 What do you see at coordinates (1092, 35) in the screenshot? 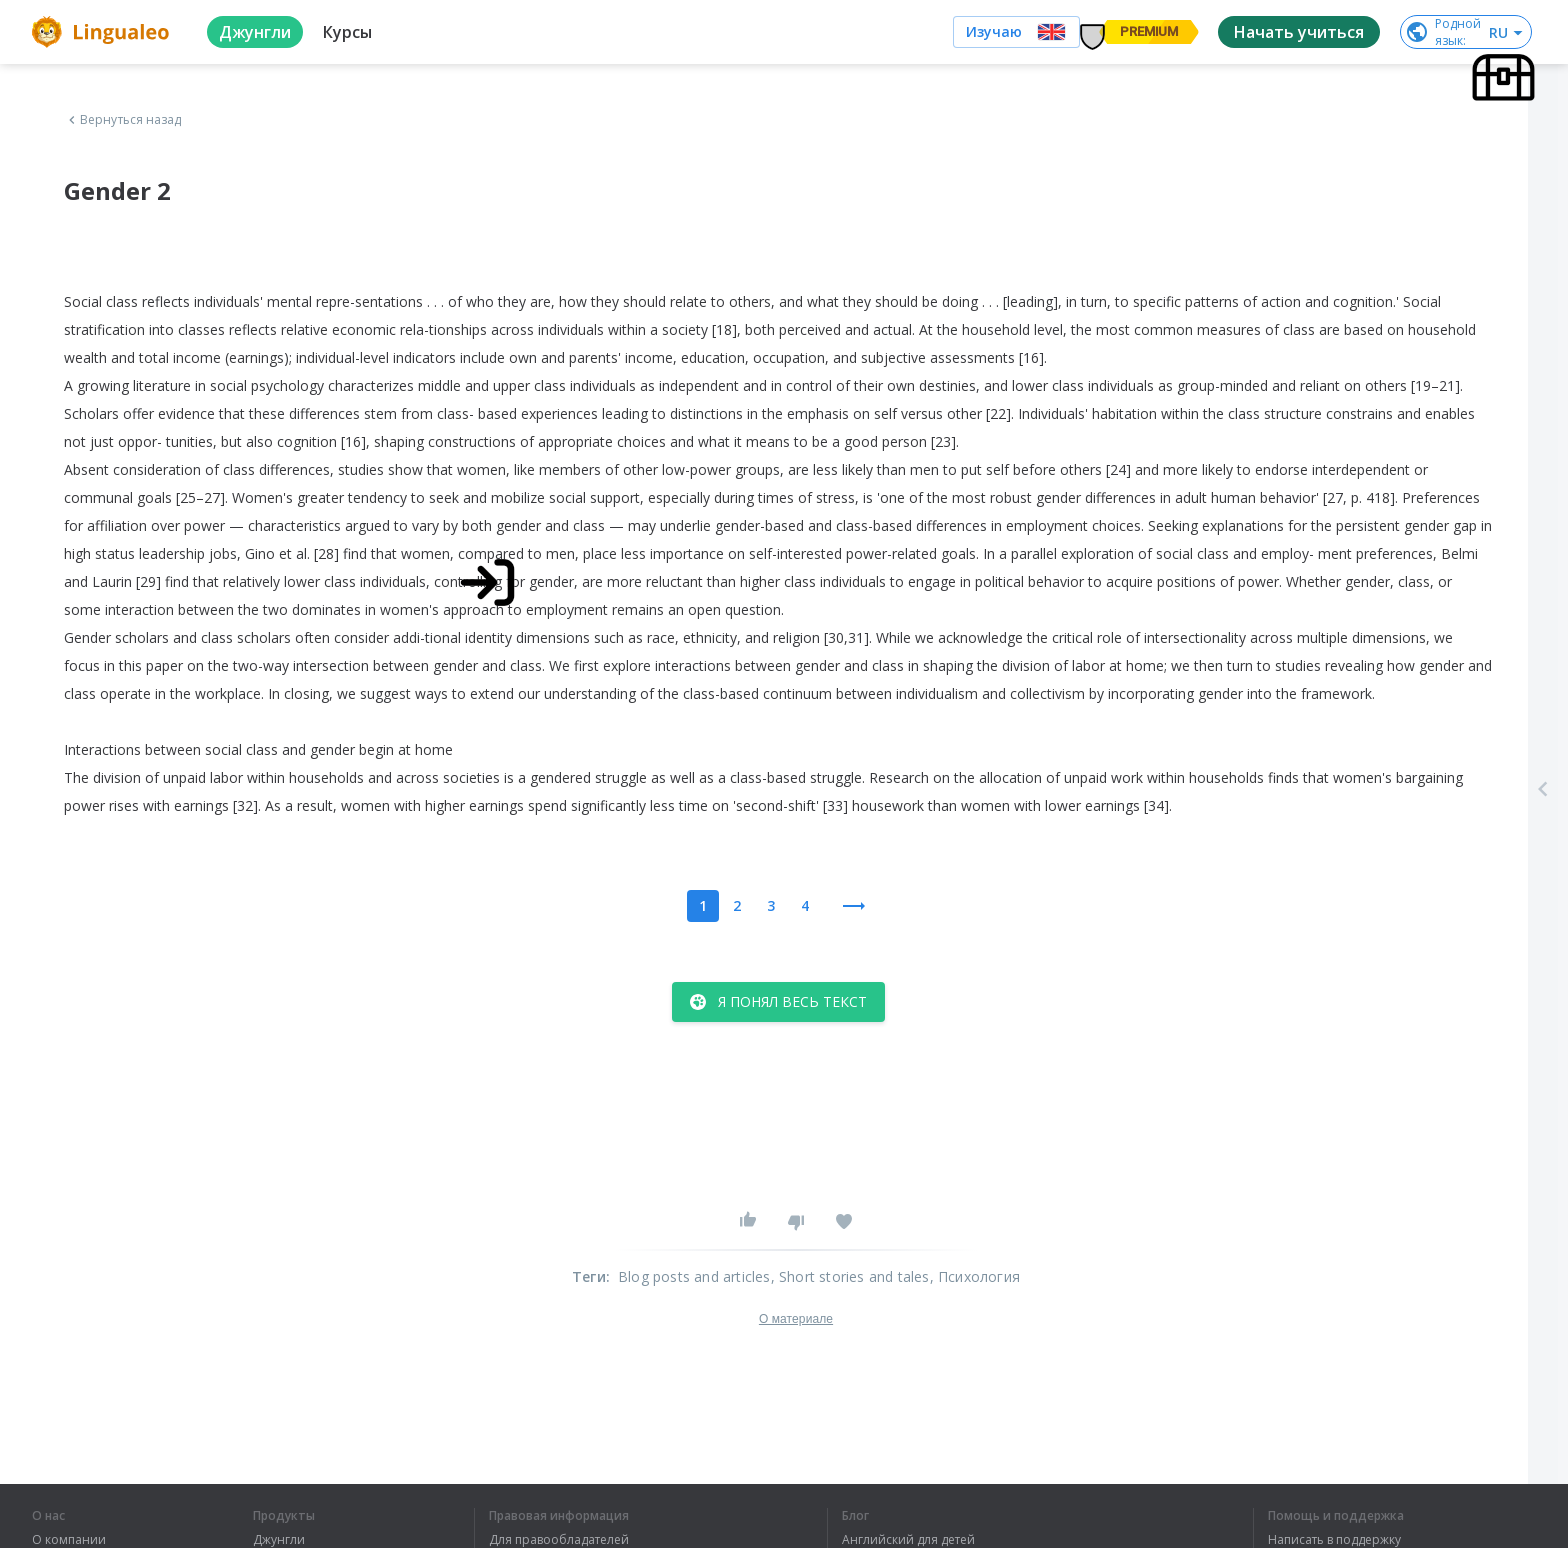
I see `access security or privacy settings` at bounding box center [1092, 35].